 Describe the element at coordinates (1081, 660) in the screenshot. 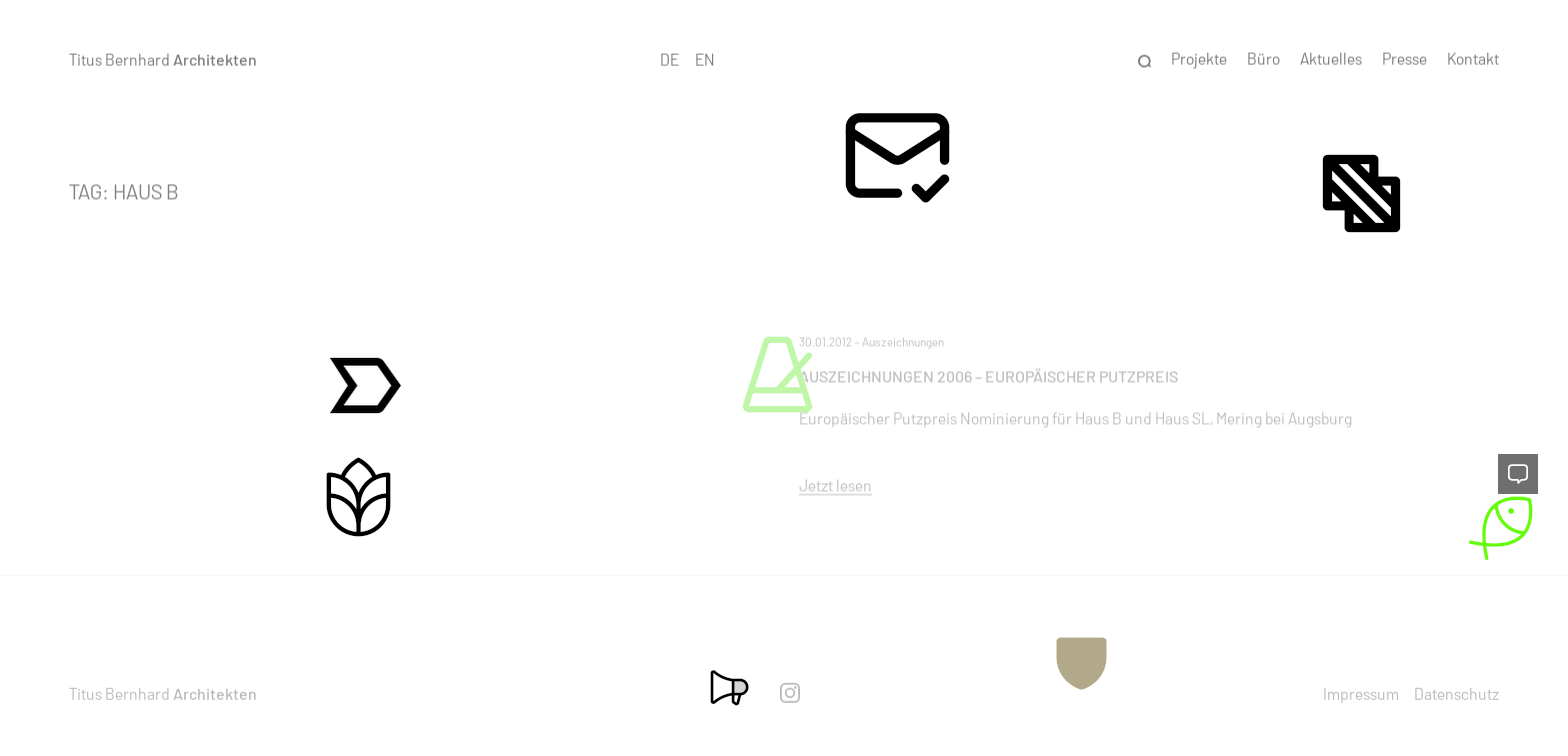

I see `security or protection status indicator` at that location.